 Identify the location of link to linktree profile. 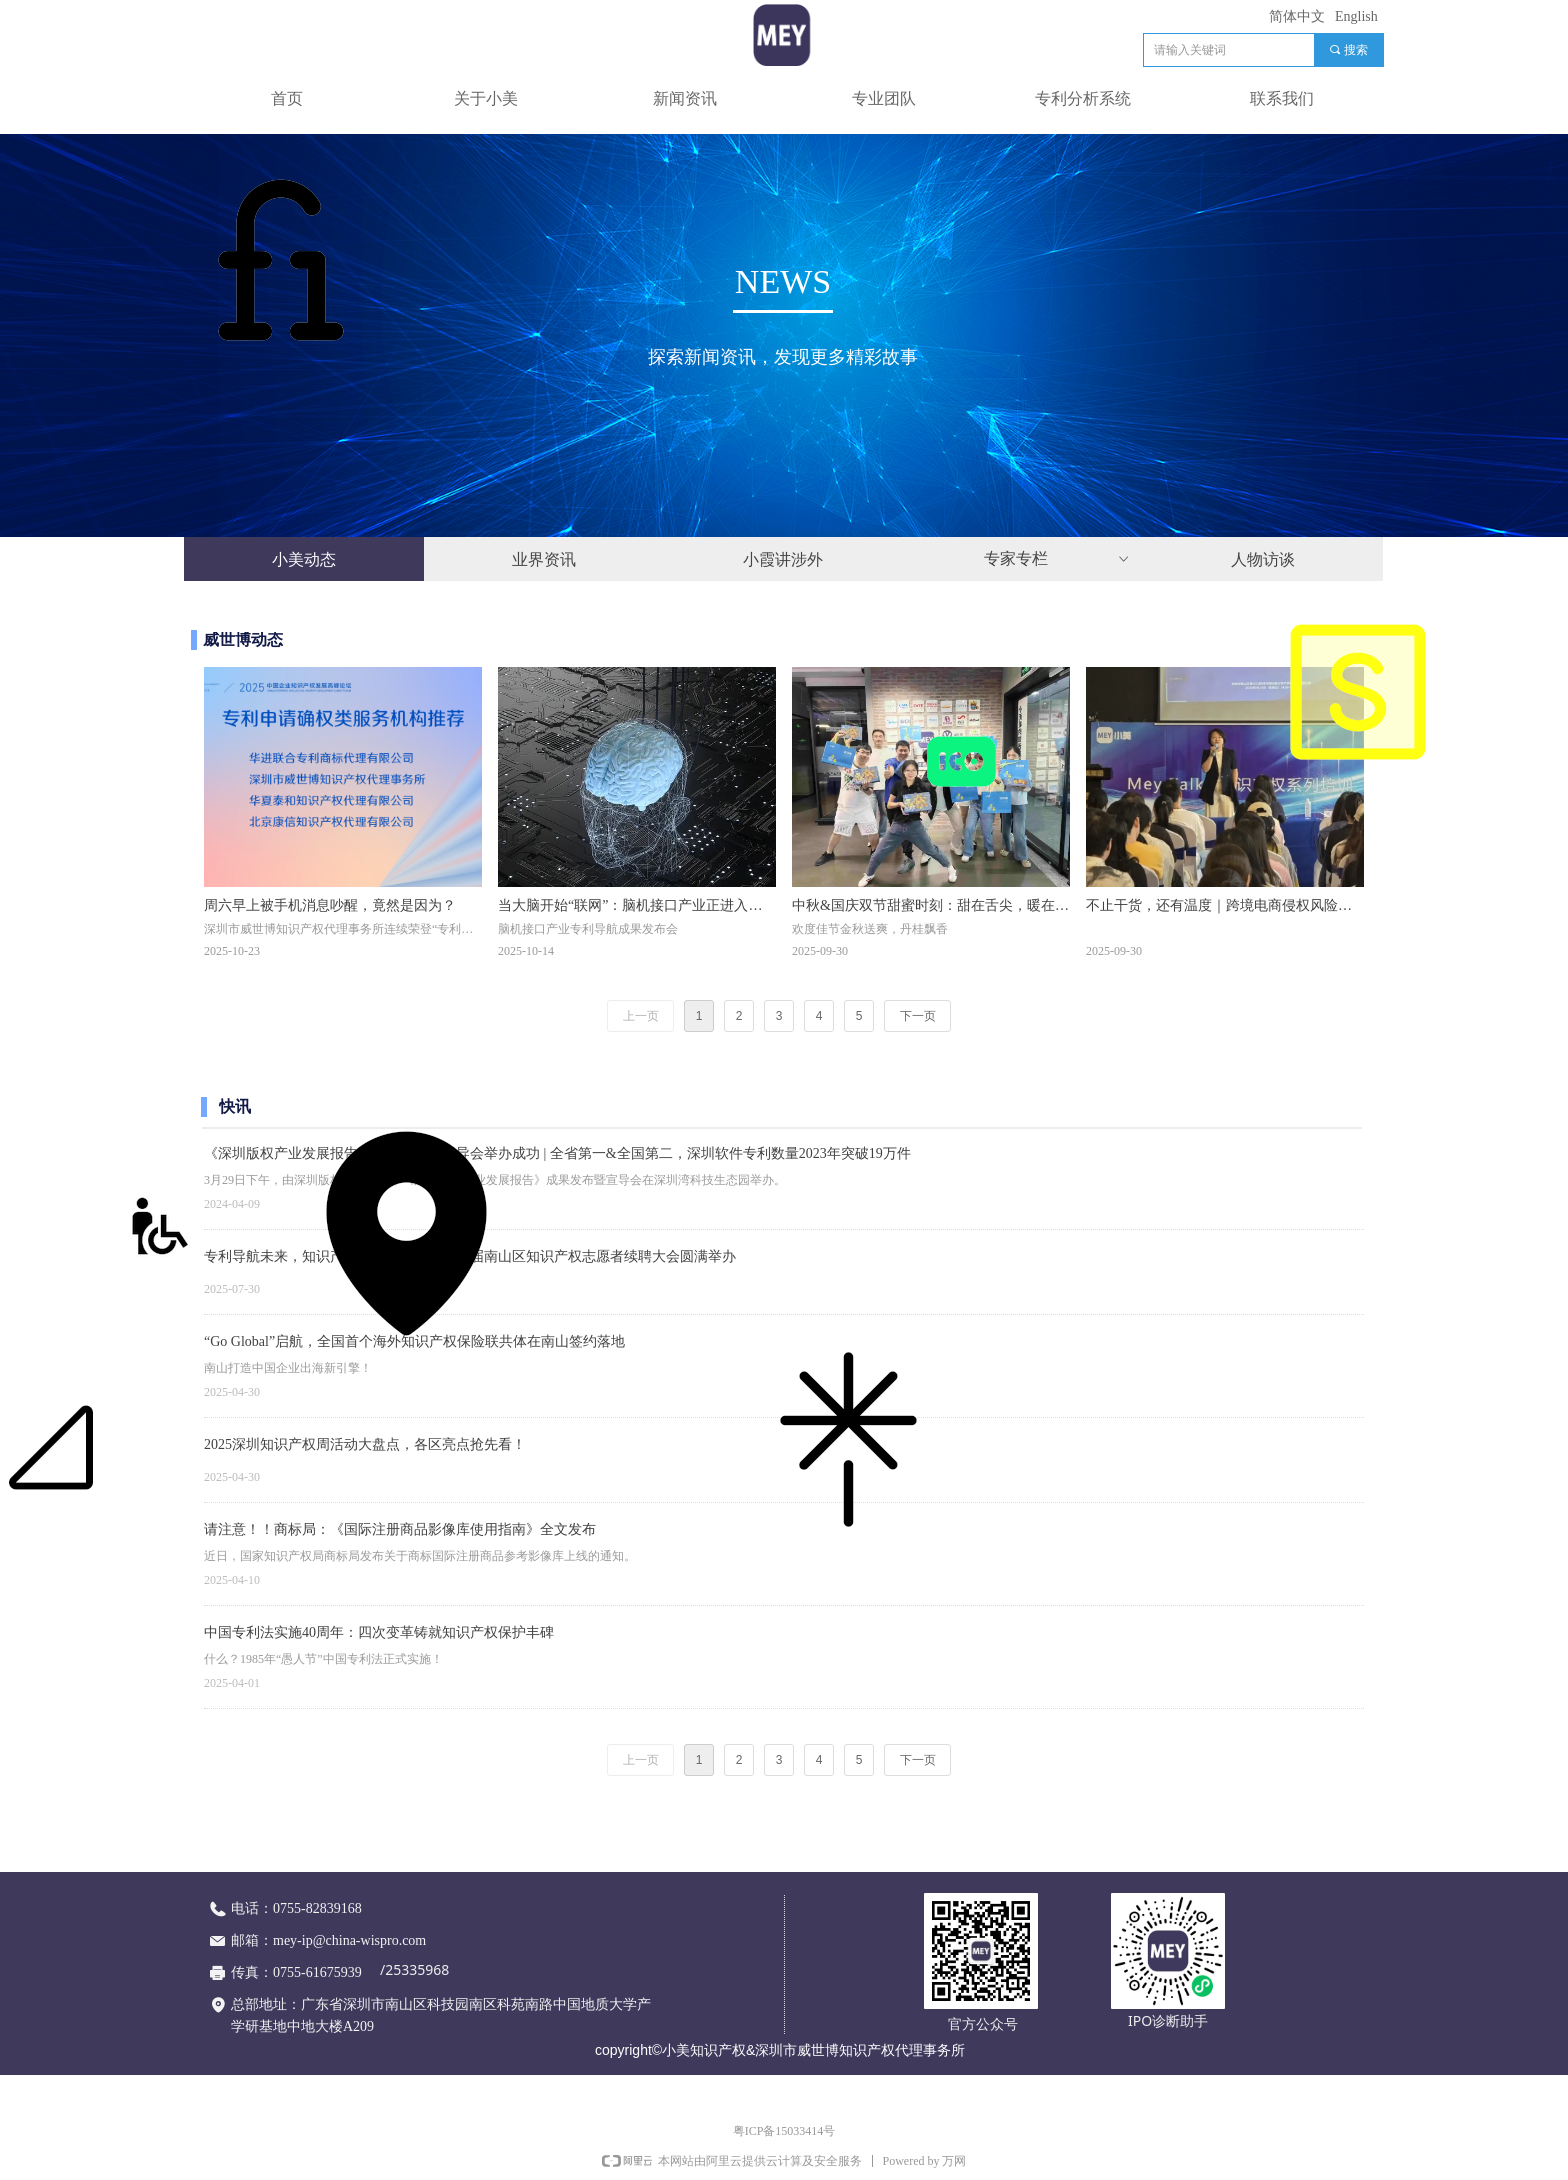
(848, 1439).